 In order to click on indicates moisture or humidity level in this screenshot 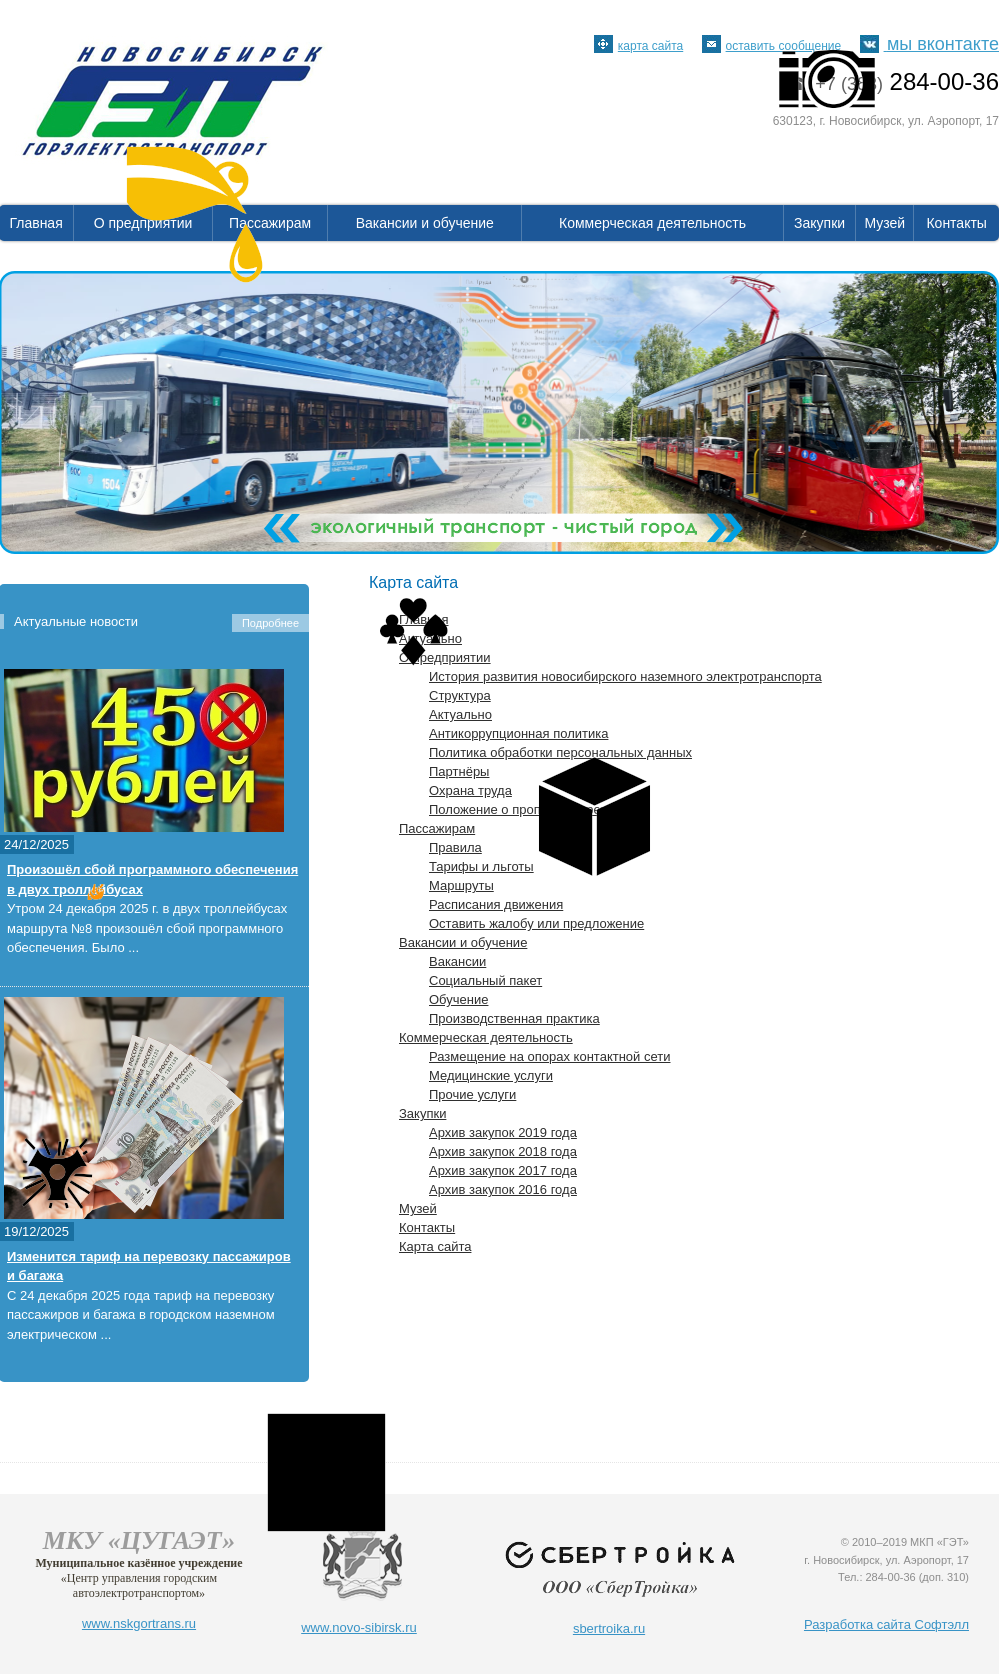, I will do `click(195, 215)`.